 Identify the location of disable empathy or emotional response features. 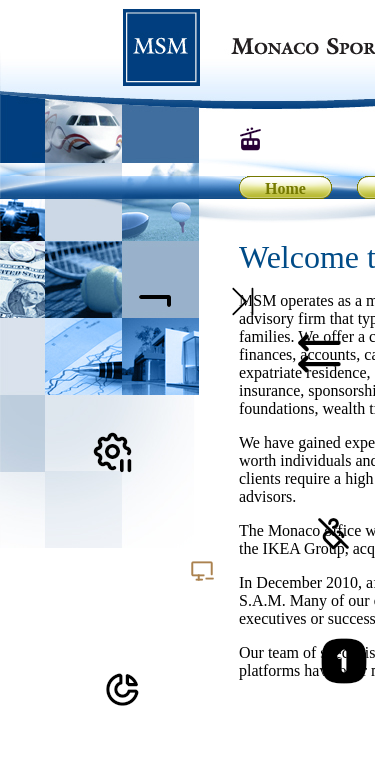
(333, 533).